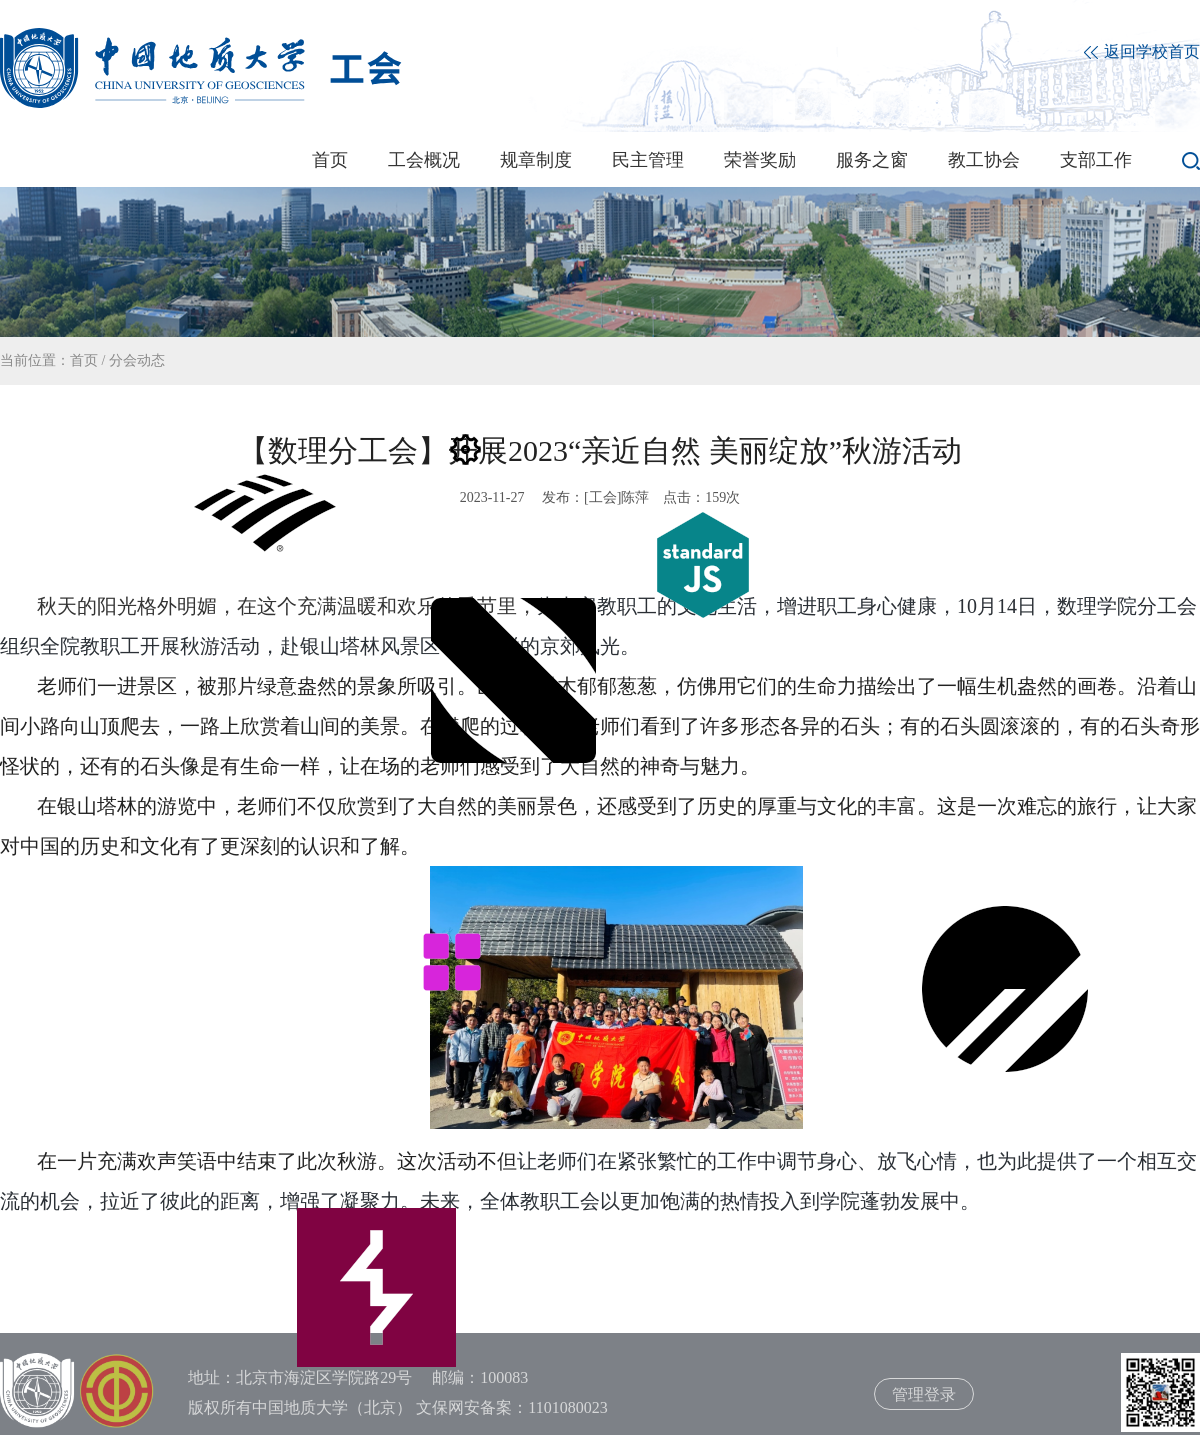 This screenshot has height=1435, width=1200. Describe the element at coordinates (465, 449) in the screenshot. I see `access settings or preferences` at that location.